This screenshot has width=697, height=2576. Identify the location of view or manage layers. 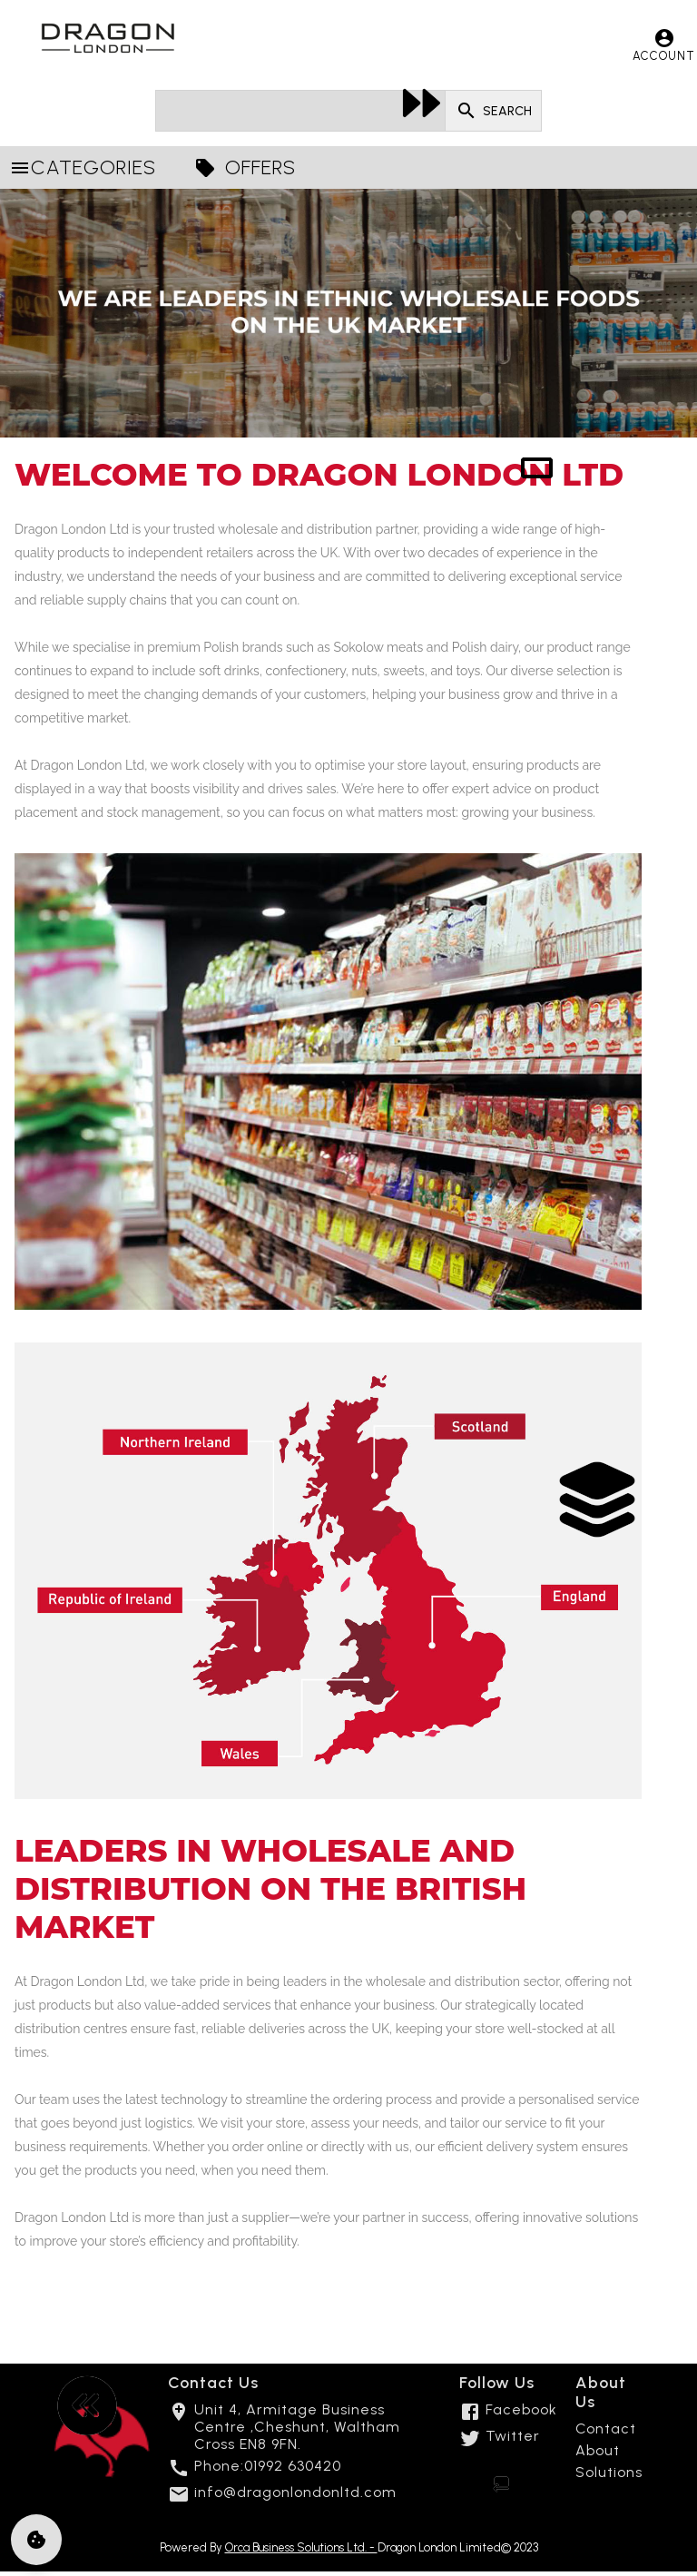
(597, 1499).